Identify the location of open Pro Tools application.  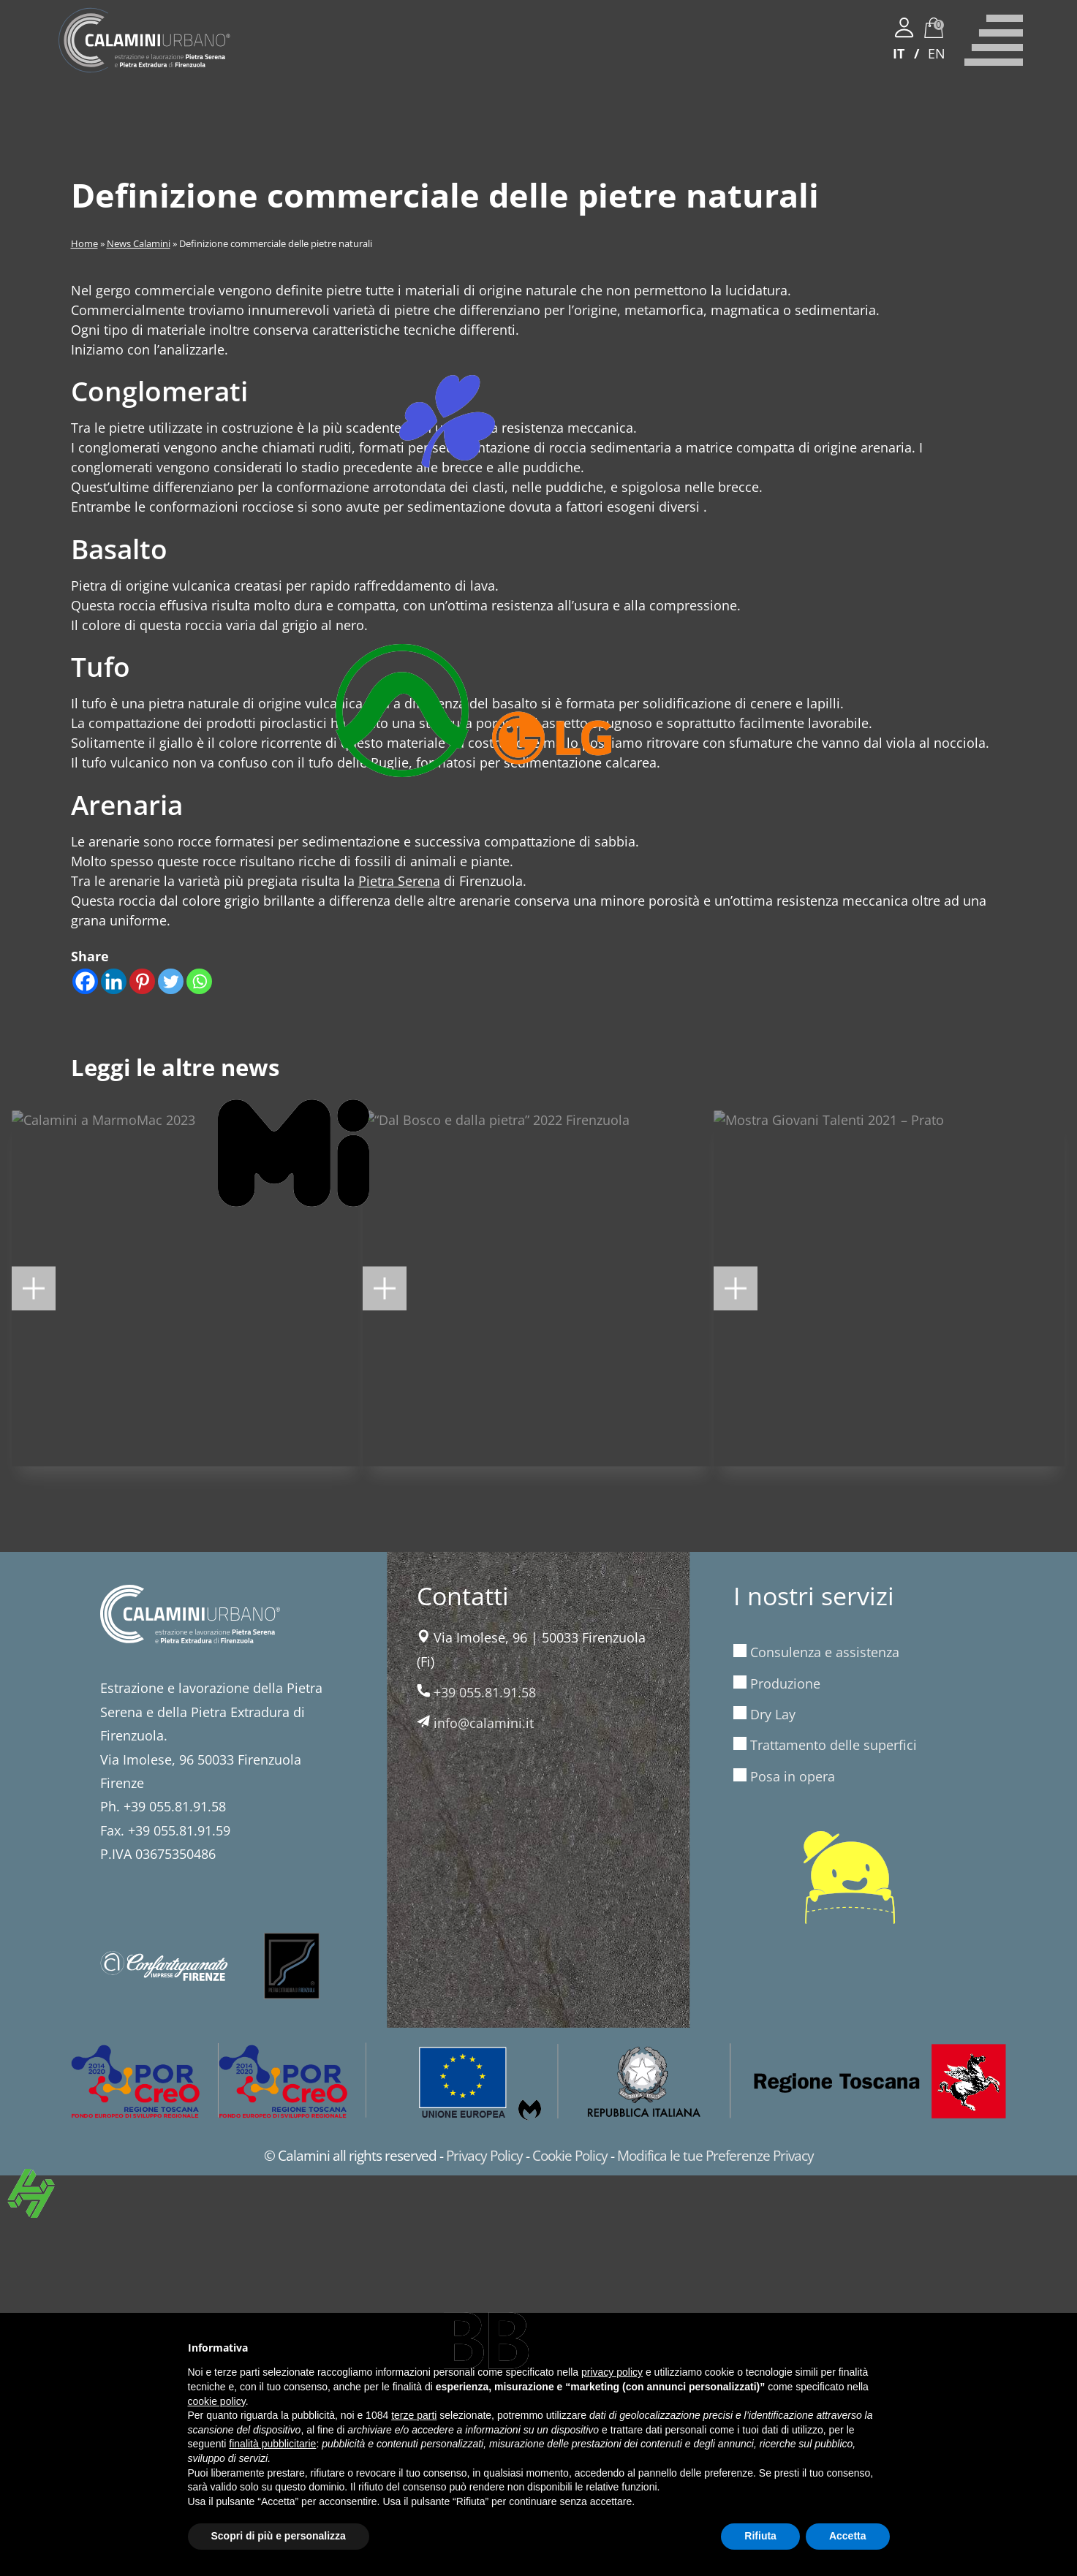
(402, 711).